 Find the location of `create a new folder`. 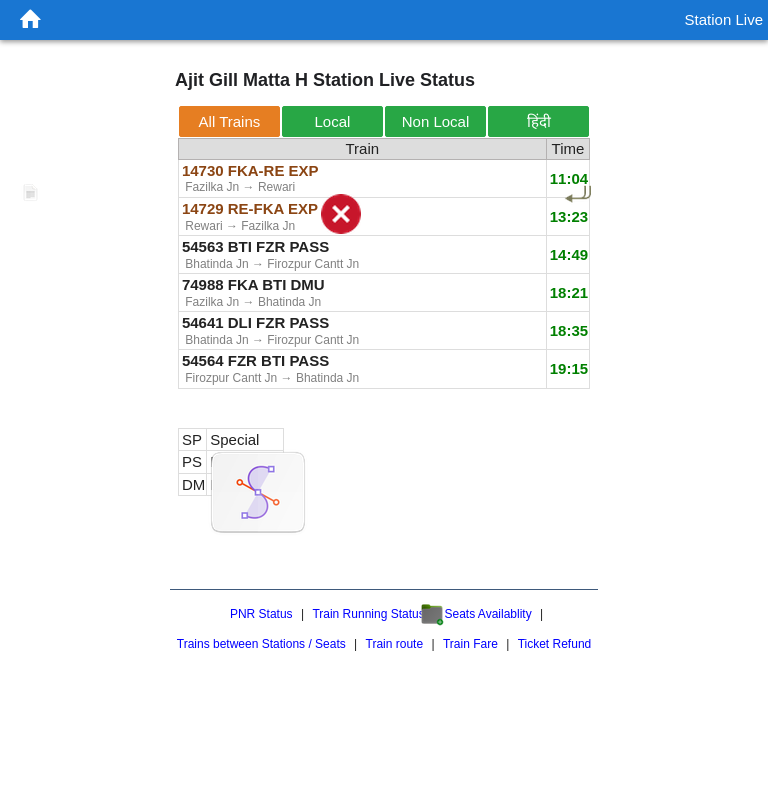

create a new folder is located at coordinates (432, 614).